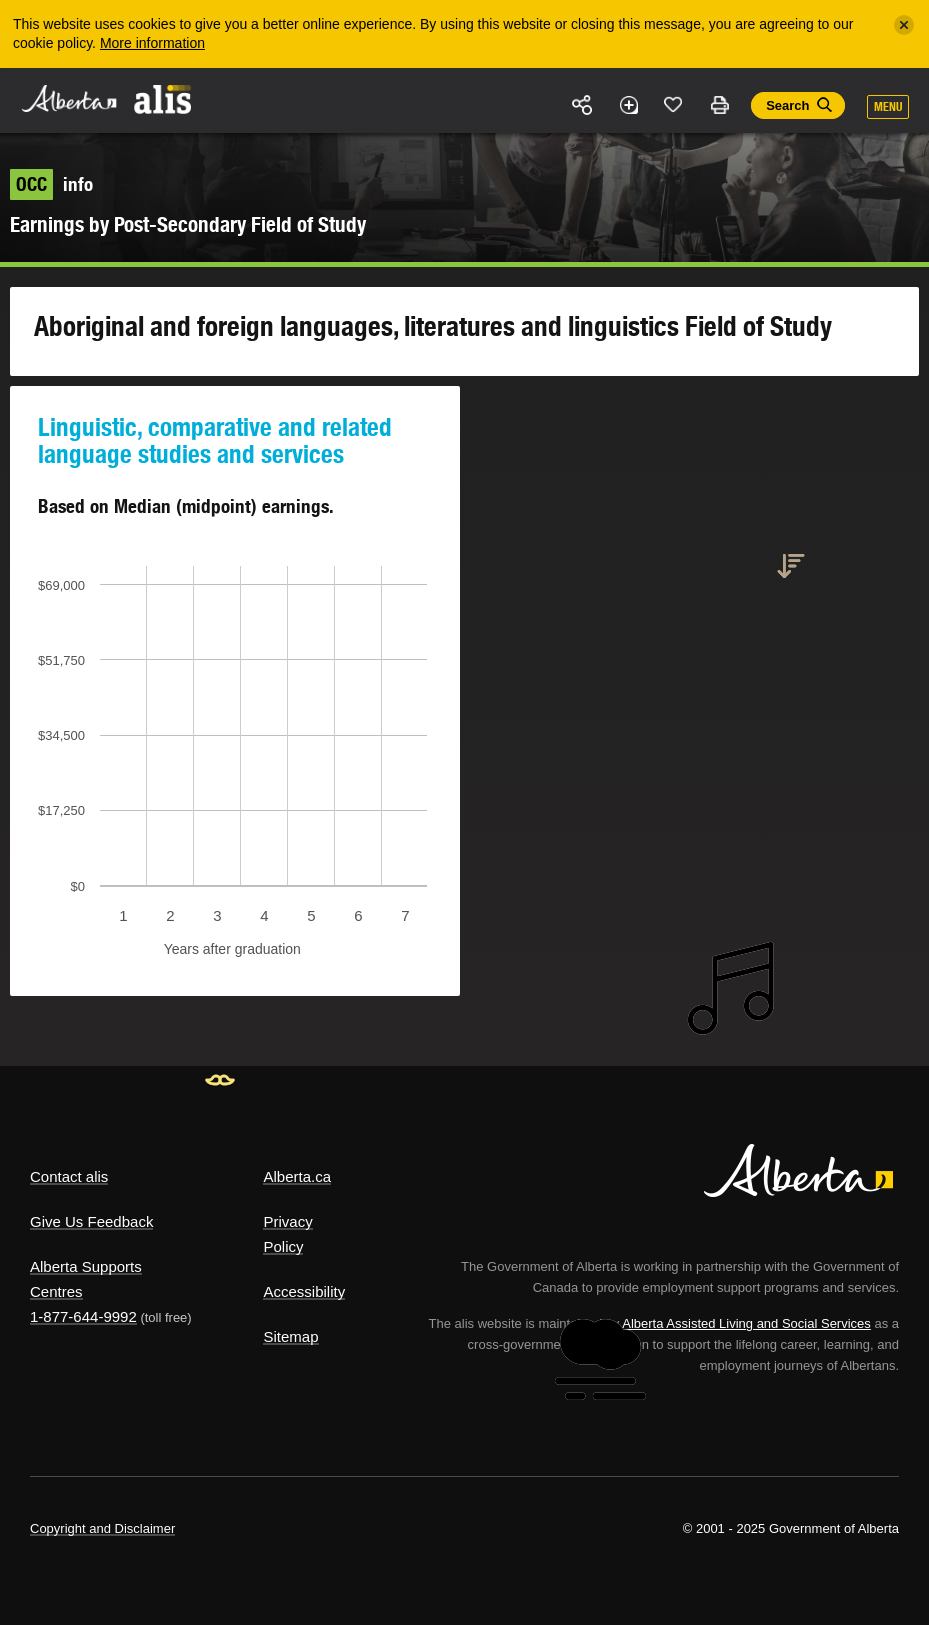  What do you see at coordinates (220, 1080) in the screenshot?
I see `apply a moustache filter or effect` at bounding box center [220, 1080].